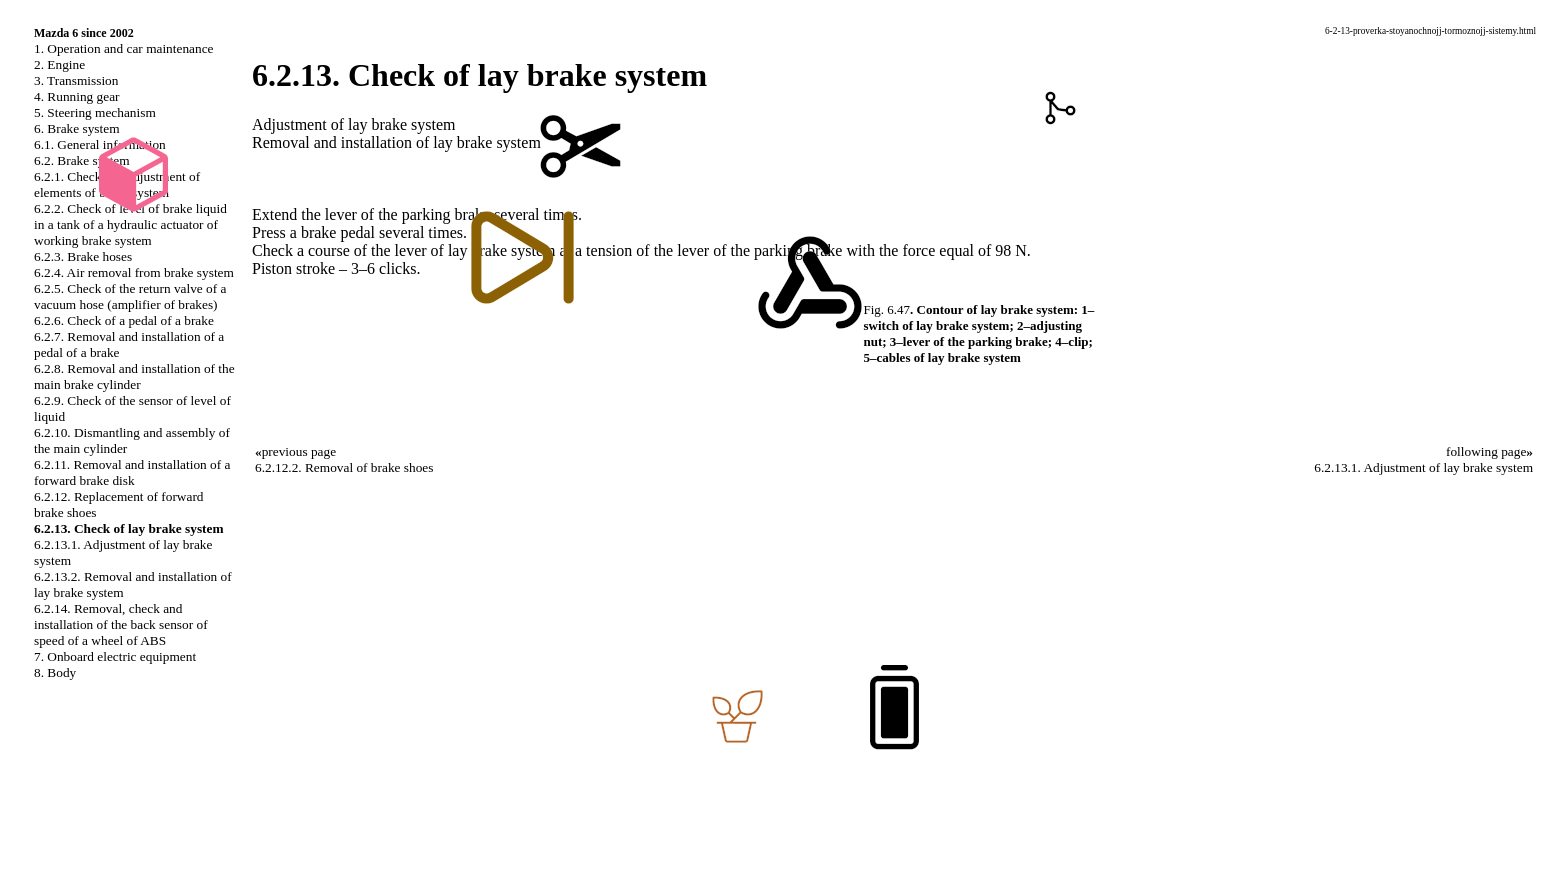  Describe the element at coordinates (736, 716) in the screenshot. I see `access plant care or gardening features` at that location.